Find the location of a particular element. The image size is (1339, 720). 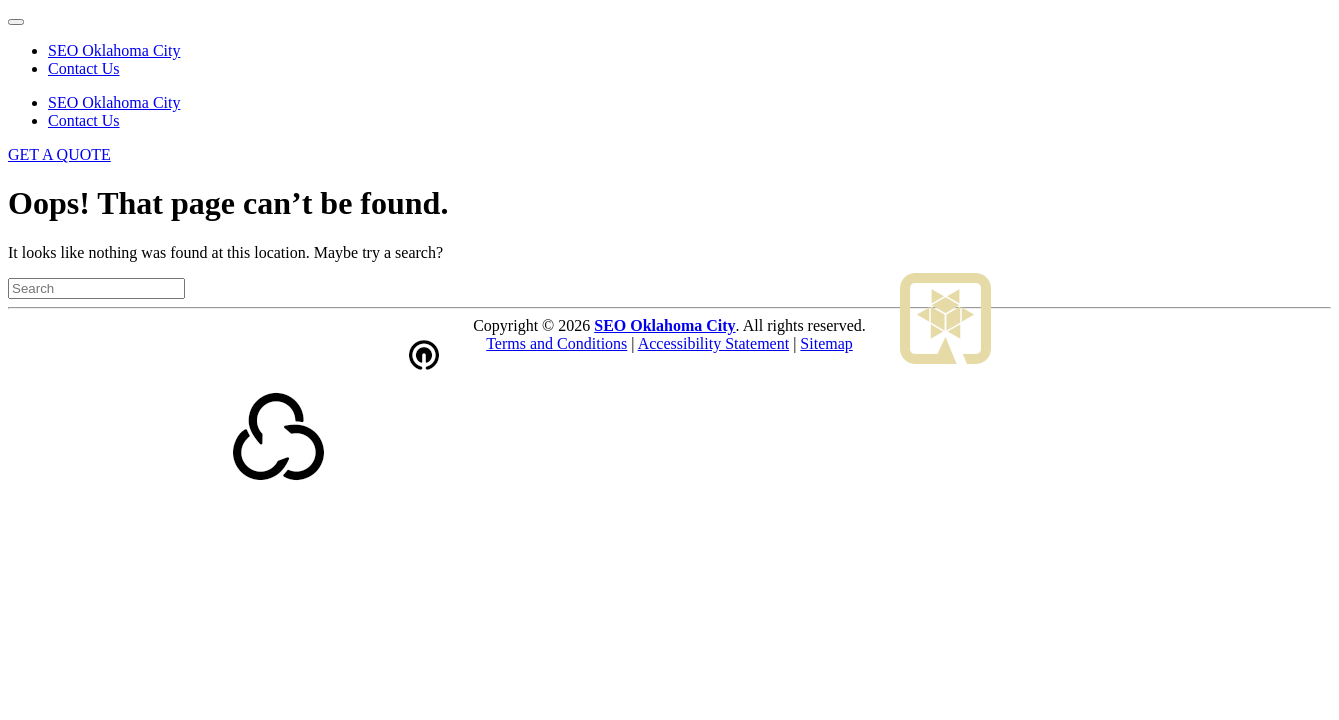

quarkus framework logo is located at coordinates (945, 318).